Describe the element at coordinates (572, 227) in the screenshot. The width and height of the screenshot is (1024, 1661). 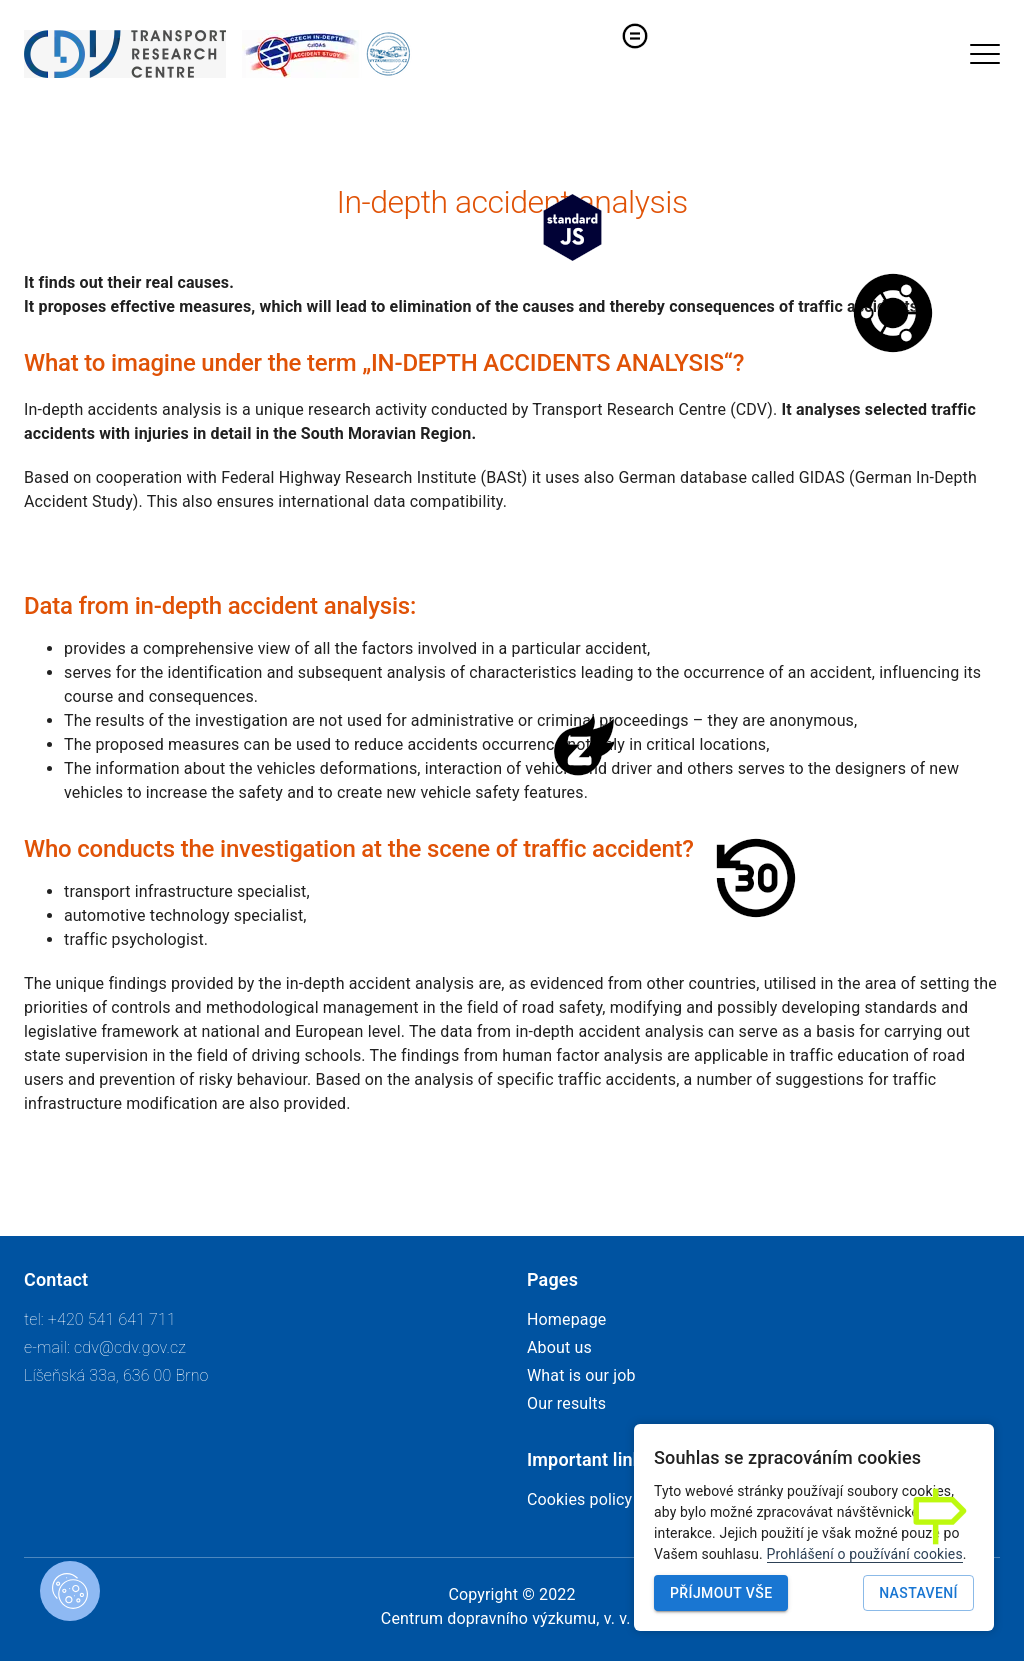
I see `standardjs javascript linting tool logo` at that location.